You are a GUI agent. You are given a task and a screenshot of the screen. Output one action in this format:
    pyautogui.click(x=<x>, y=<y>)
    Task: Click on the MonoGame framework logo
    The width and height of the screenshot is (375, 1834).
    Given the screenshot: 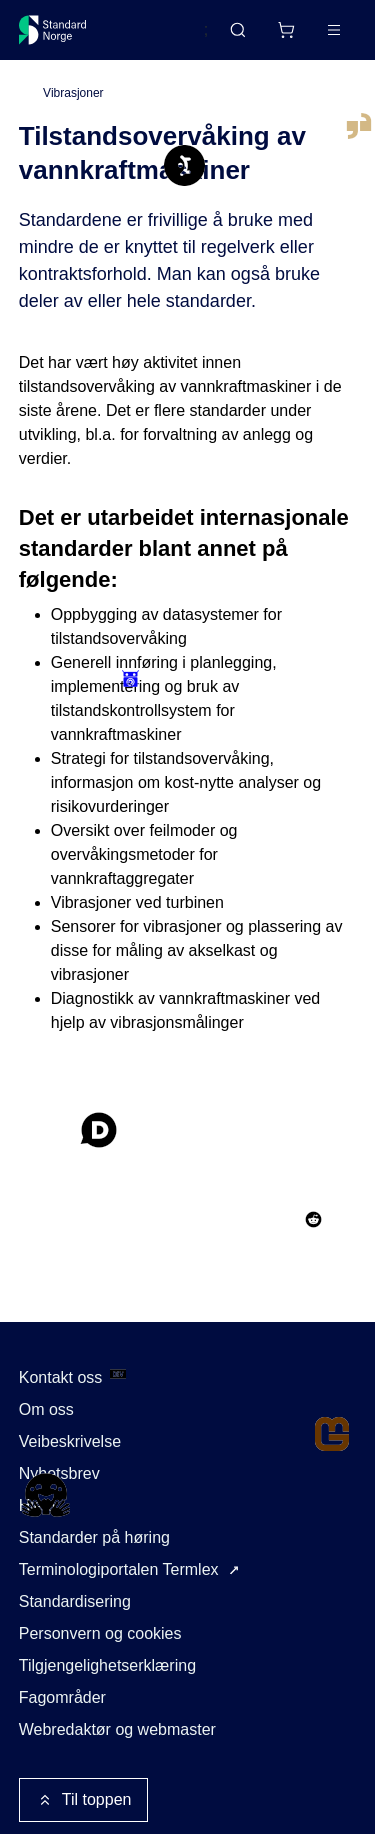 What is the action you would take?
    pyautogui.click(x=332, y=1434)
    